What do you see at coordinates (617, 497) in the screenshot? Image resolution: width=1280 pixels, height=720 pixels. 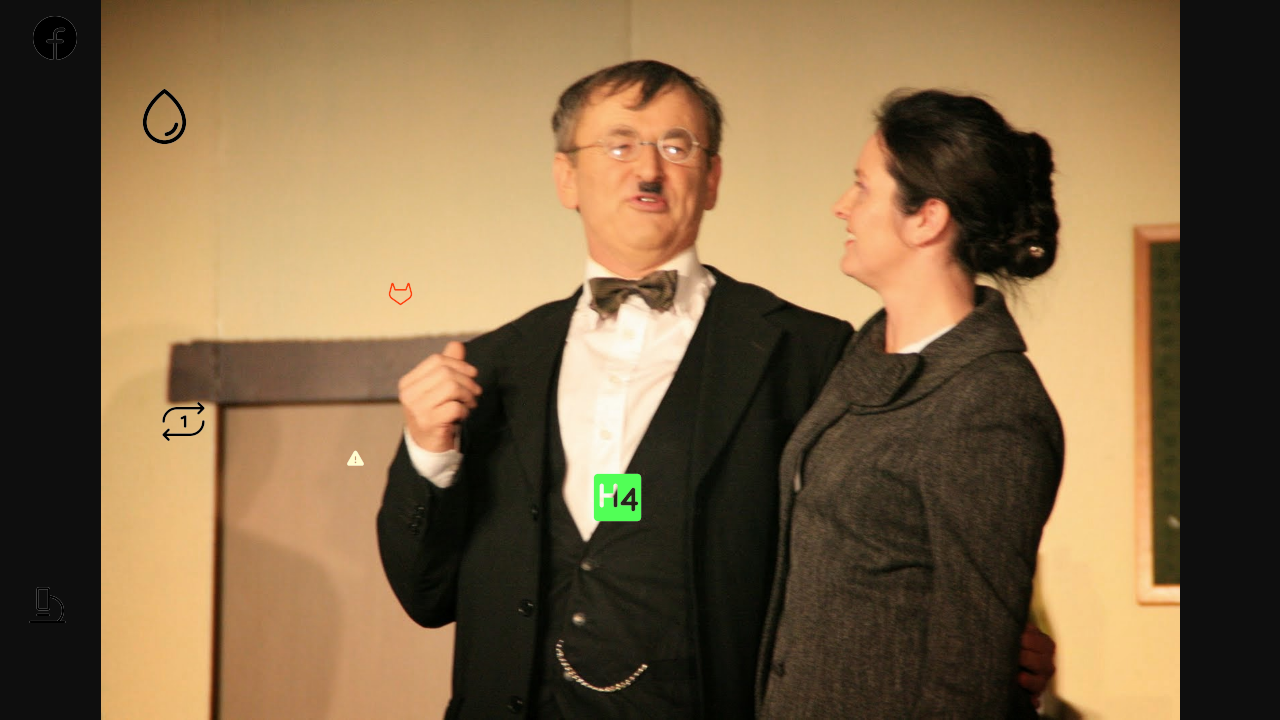 I see `format text as heading level 4` at bounding box center [617, 497].